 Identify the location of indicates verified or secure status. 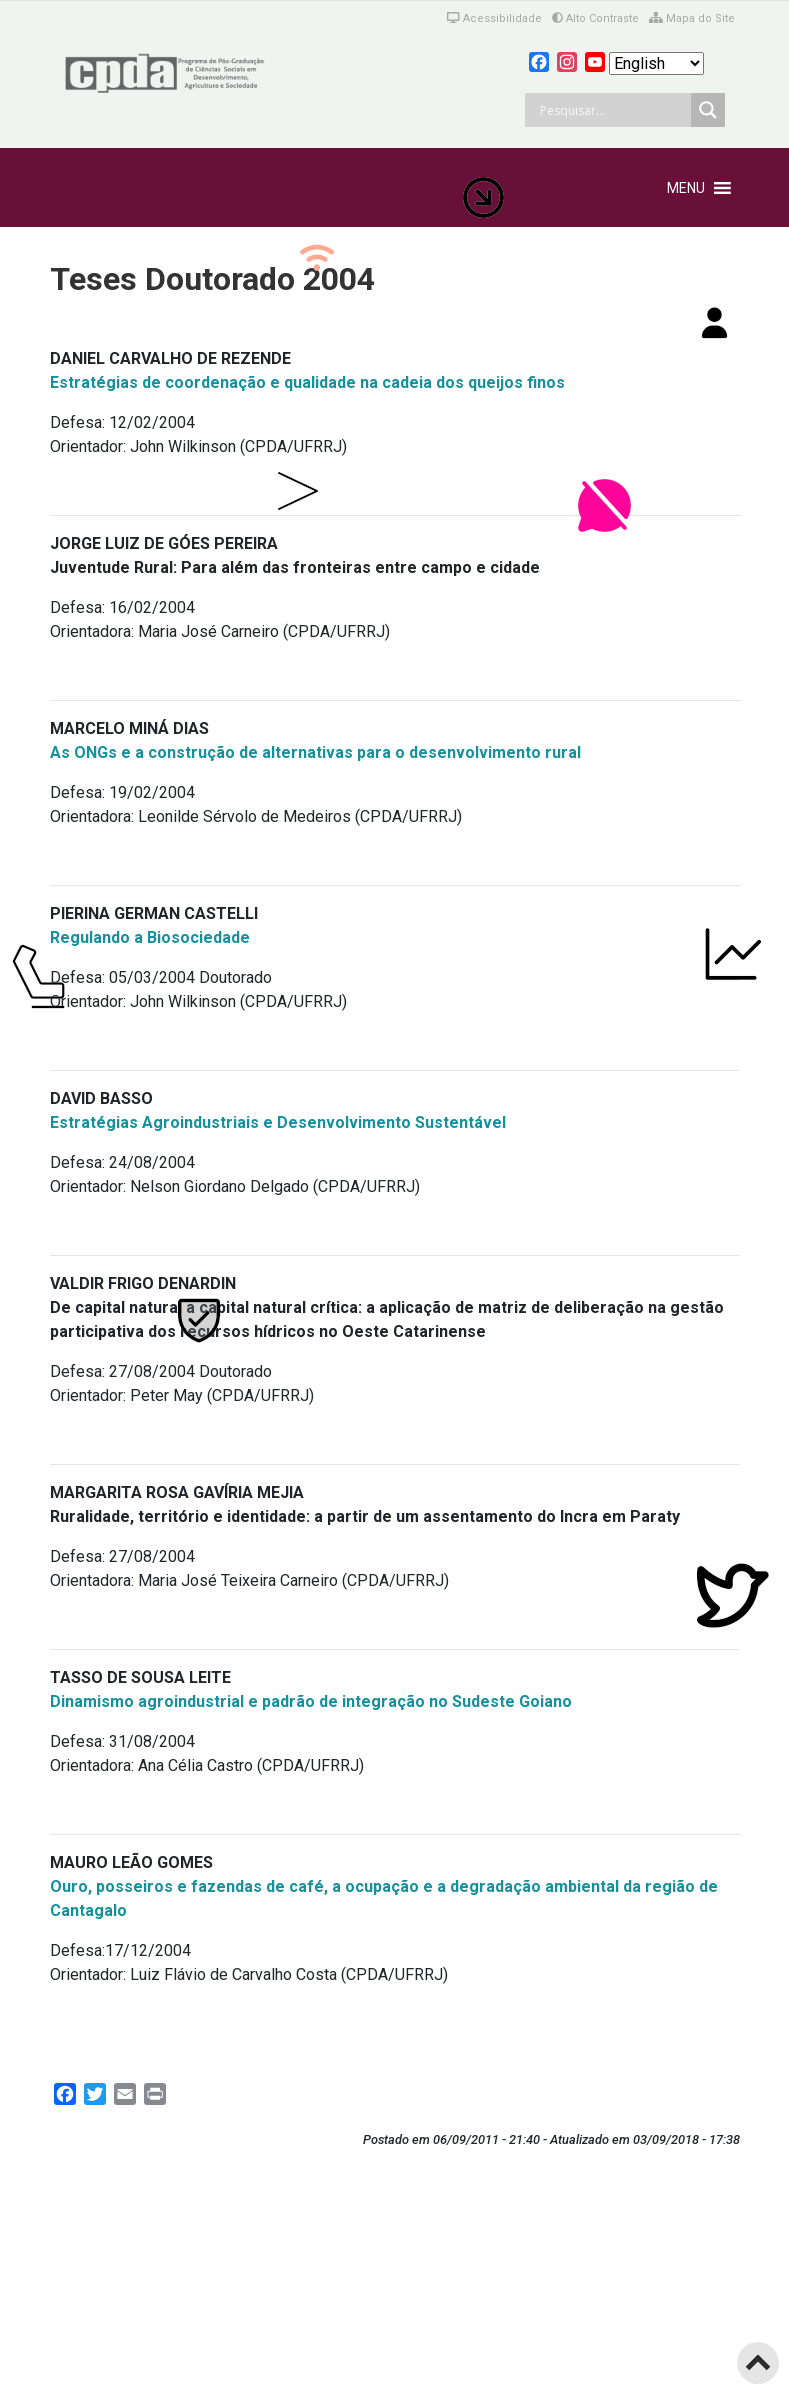
(199, 1318).